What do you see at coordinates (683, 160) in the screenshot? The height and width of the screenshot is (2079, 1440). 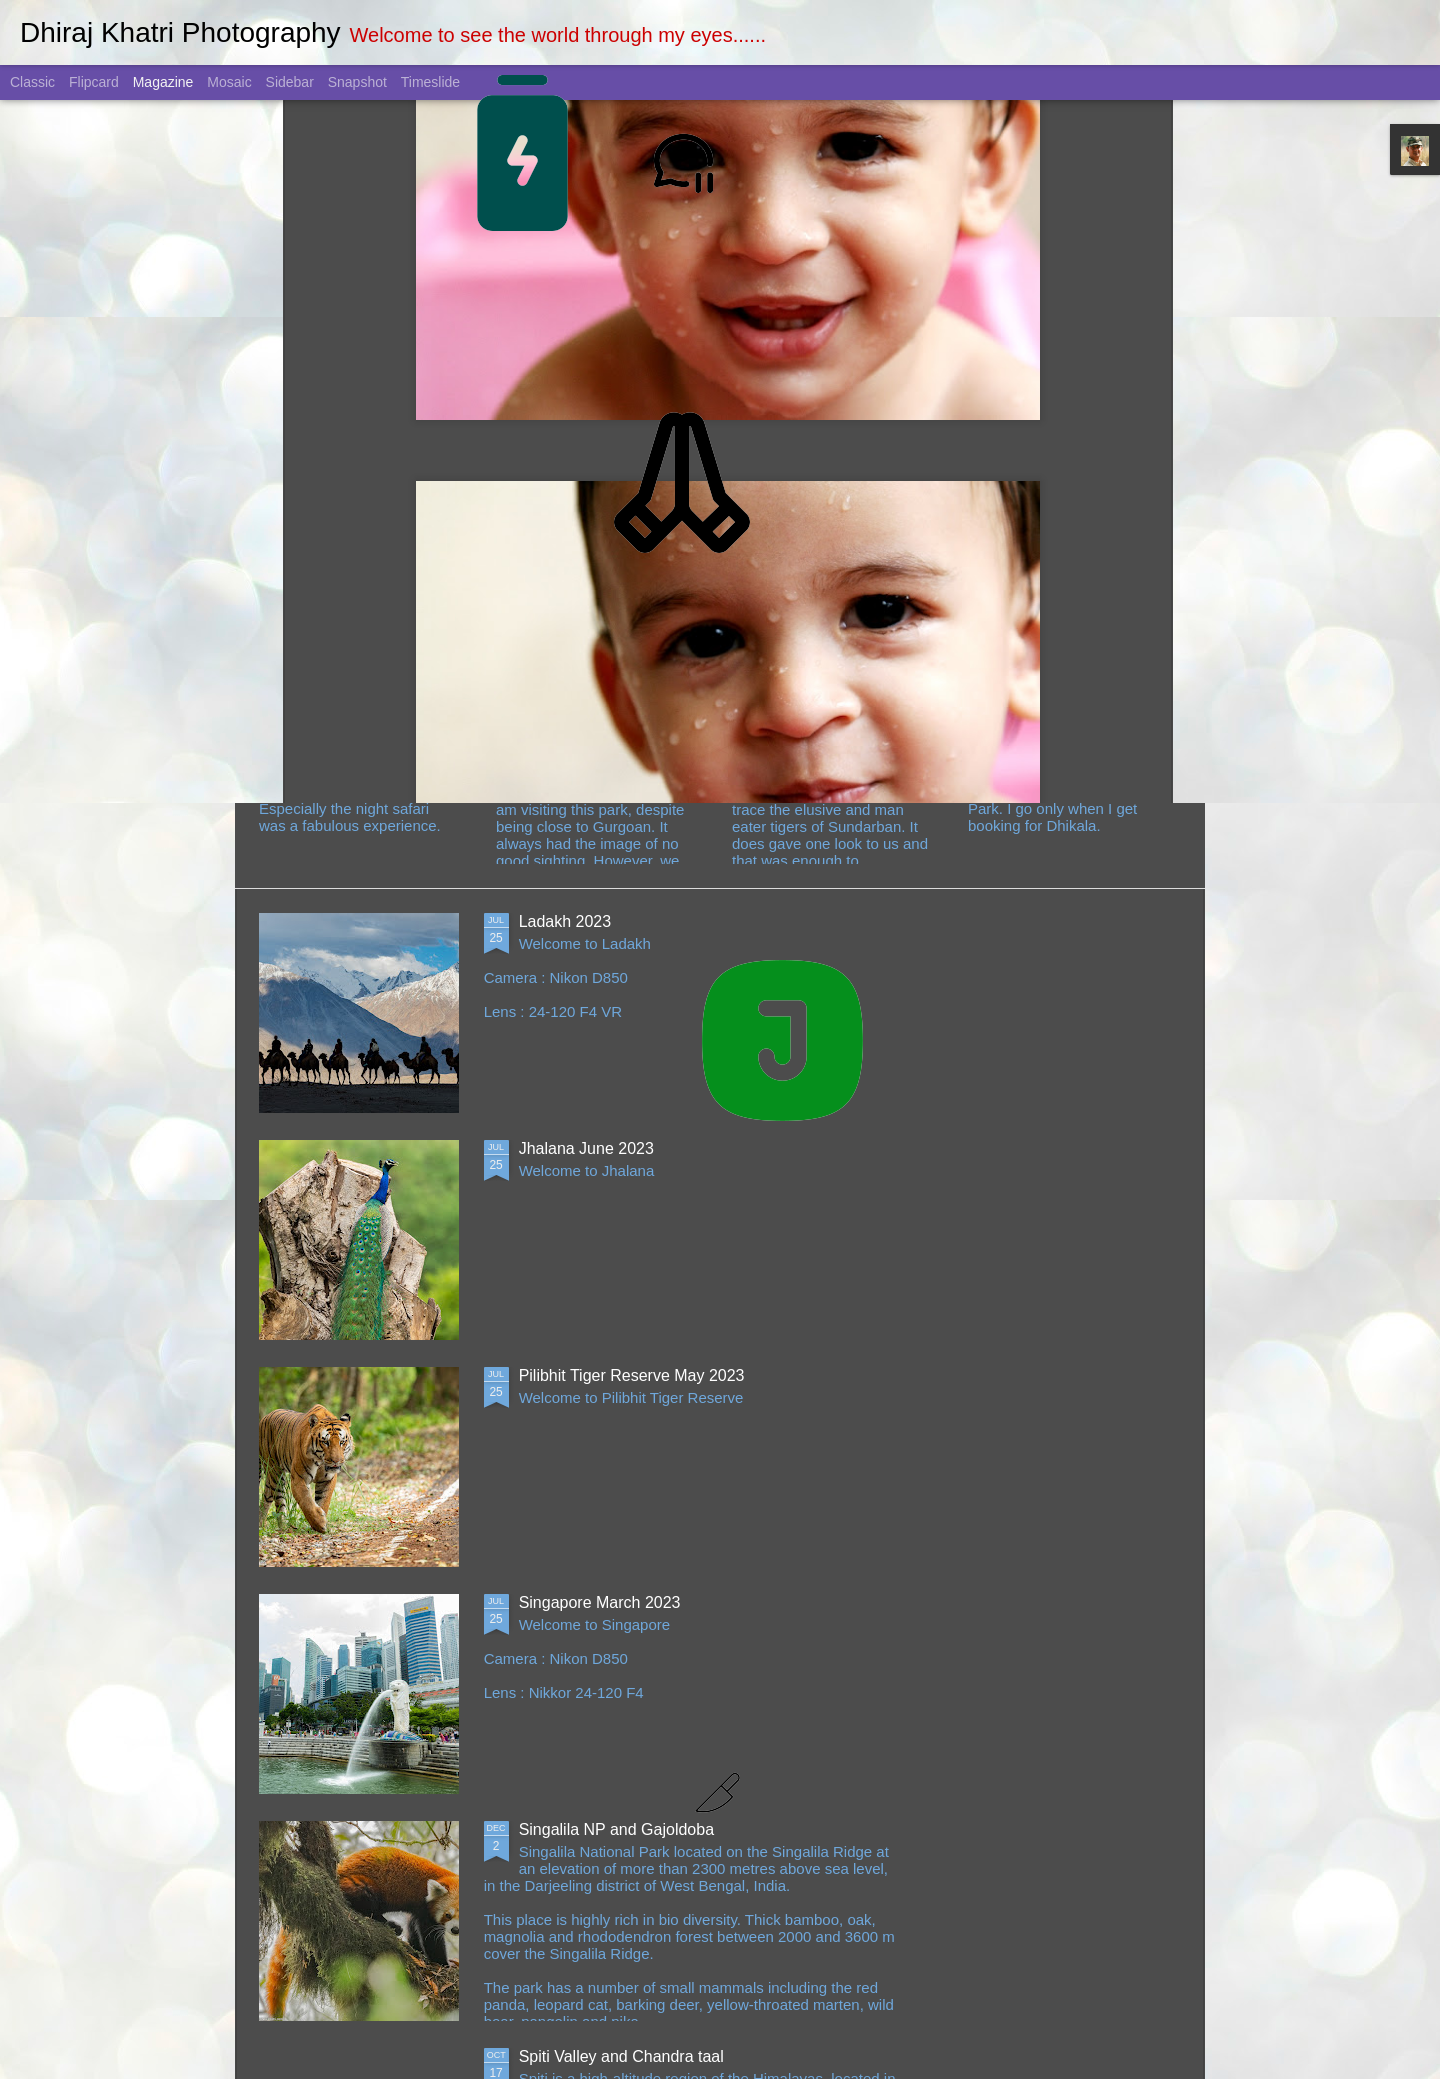 I see `pause message notifications` at bounding box center [683, 160].